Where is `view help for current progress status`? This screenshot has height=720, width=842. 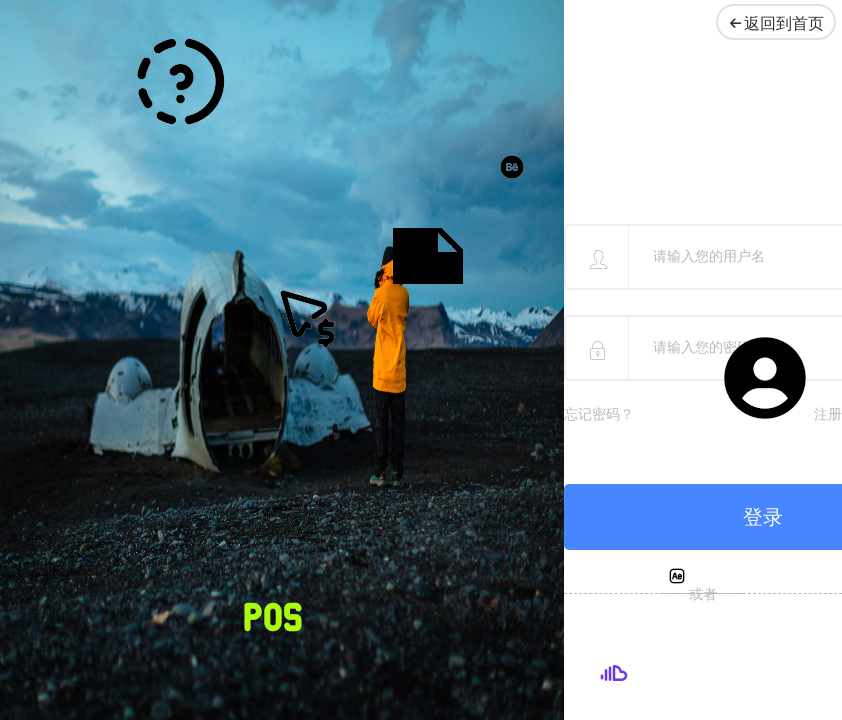 view help for current progress status is located at coordinates (180, 81).